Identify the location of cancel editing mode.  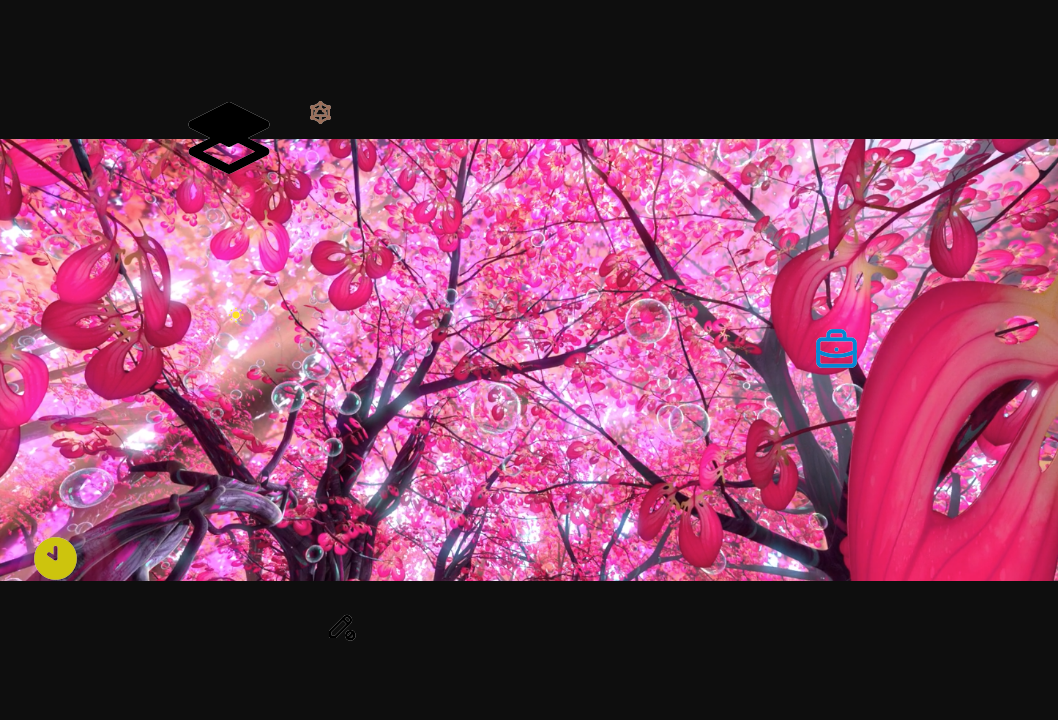
(341, 626).